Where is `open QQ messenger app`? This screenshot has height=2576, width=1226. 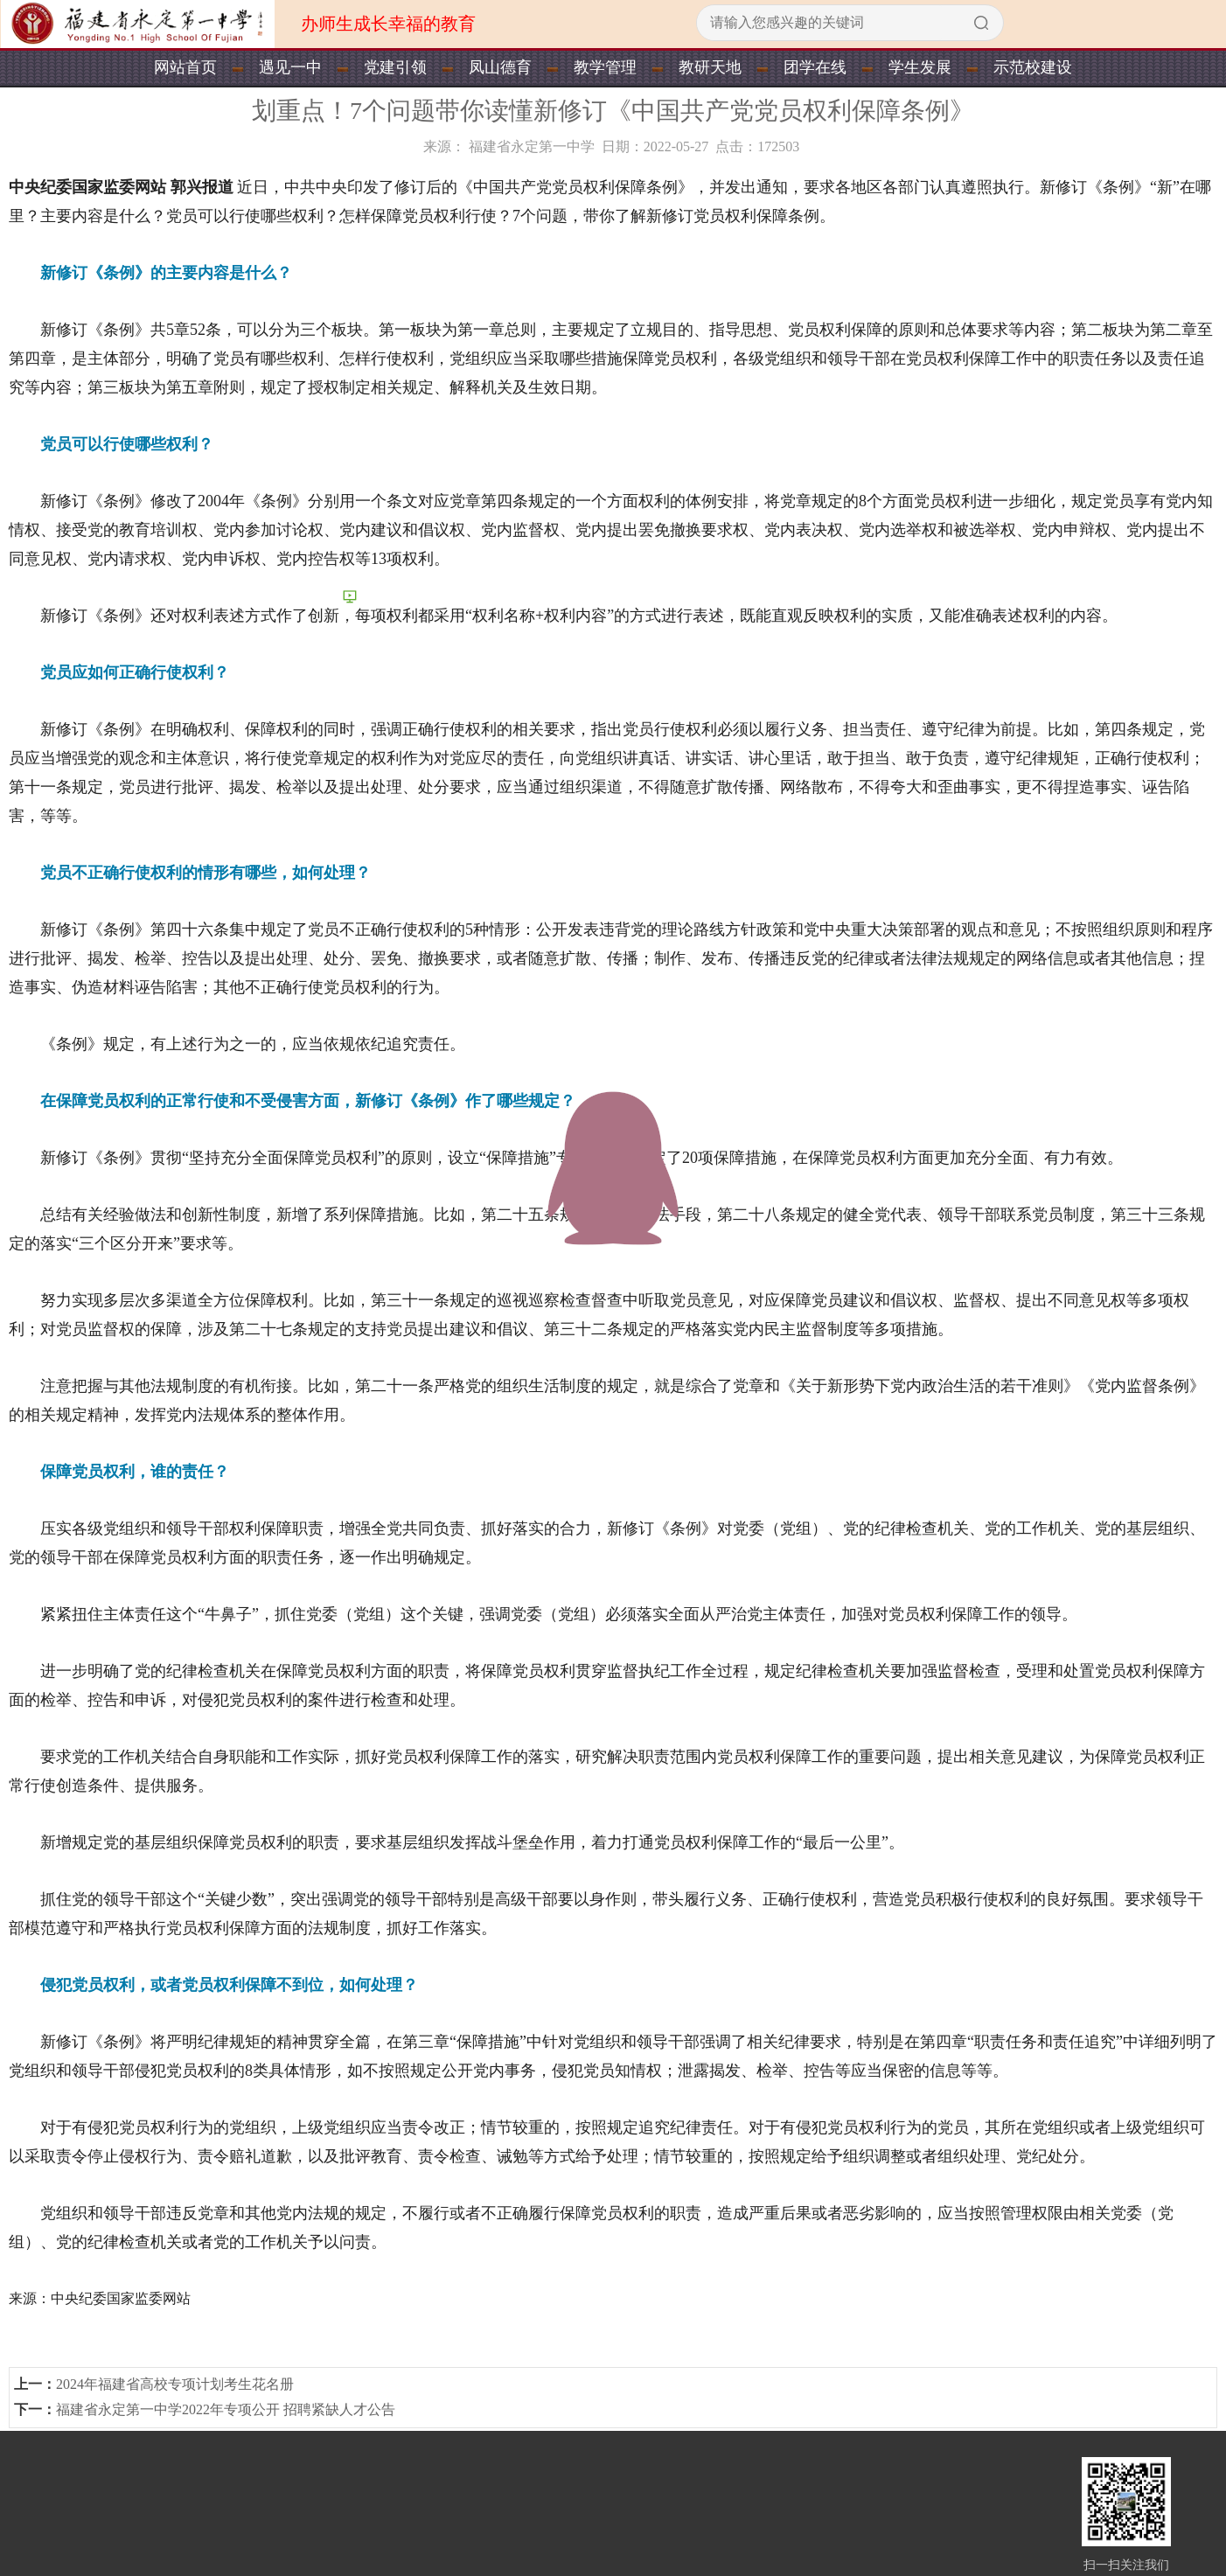
open QQ messenger app is located at coordinates (613, 1168).